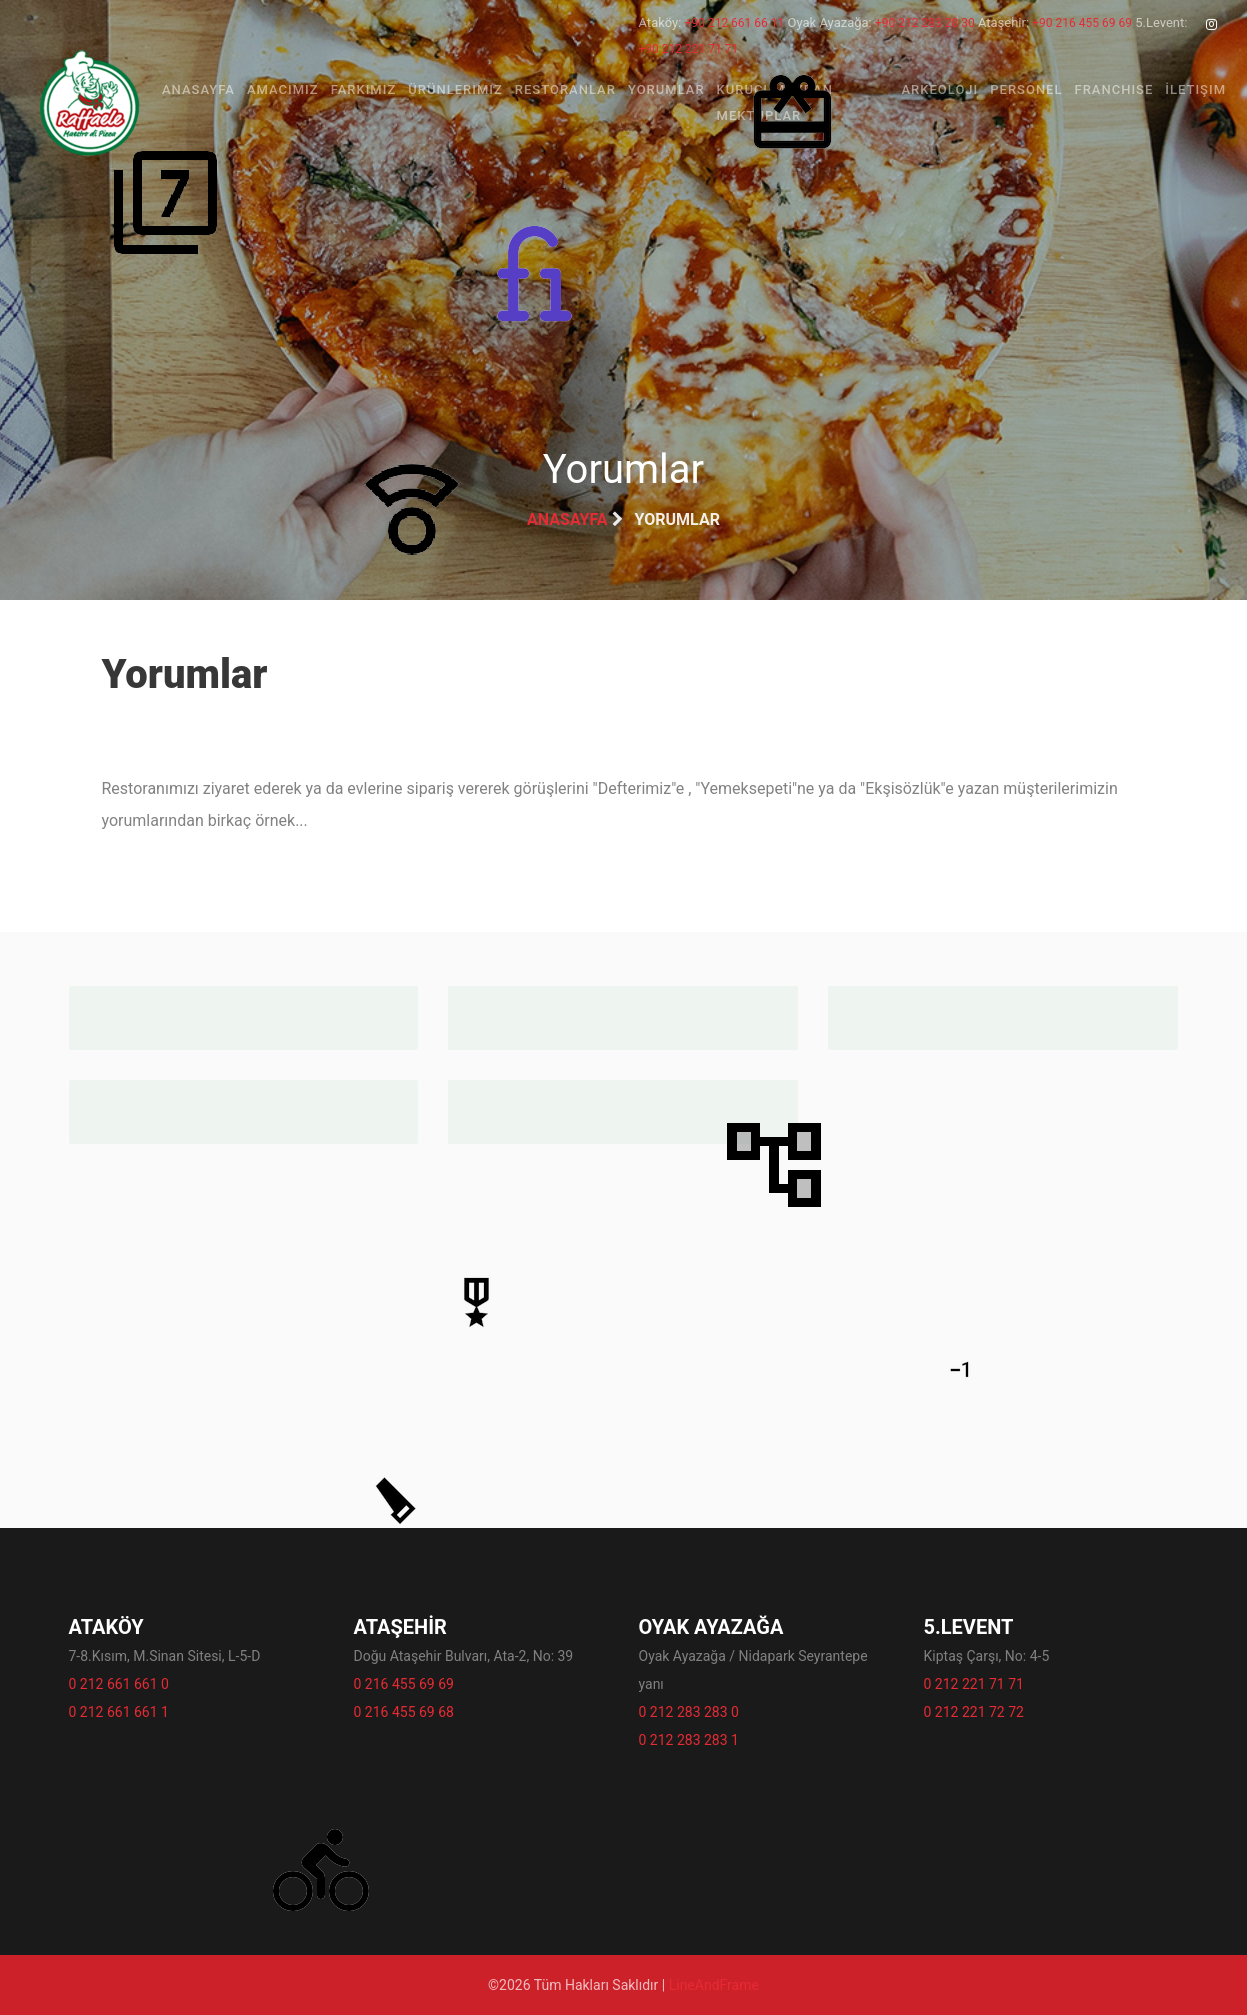  What do you see at coordinates (792, 113) in the screenshot?
I see `redeem a gift card or voucher` at bounding box center [792, 113].